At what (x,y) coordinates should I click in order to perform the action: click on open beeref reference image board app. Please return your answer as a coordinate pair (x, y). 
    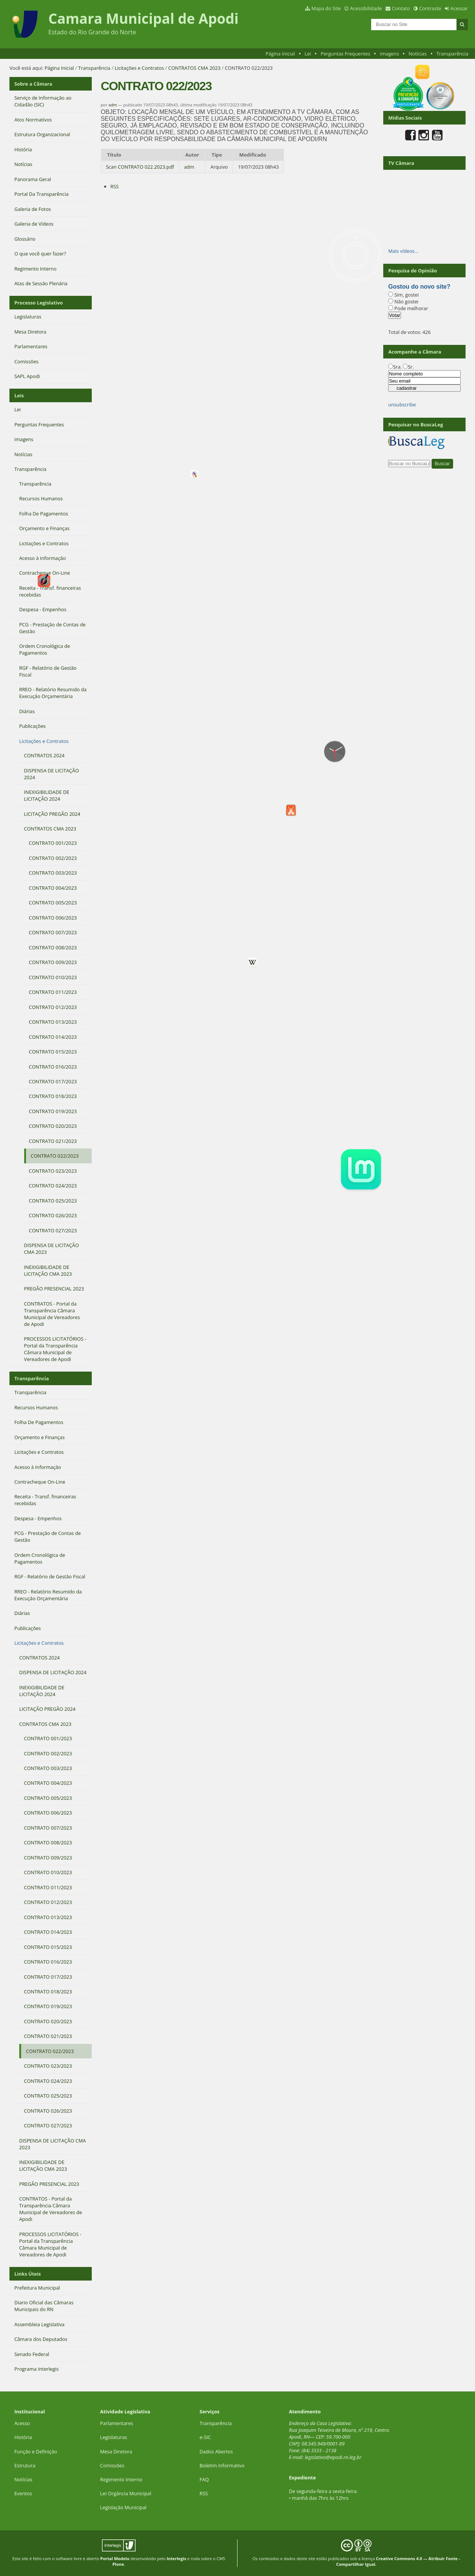
    Looking at the image, I should click on (194, 474).